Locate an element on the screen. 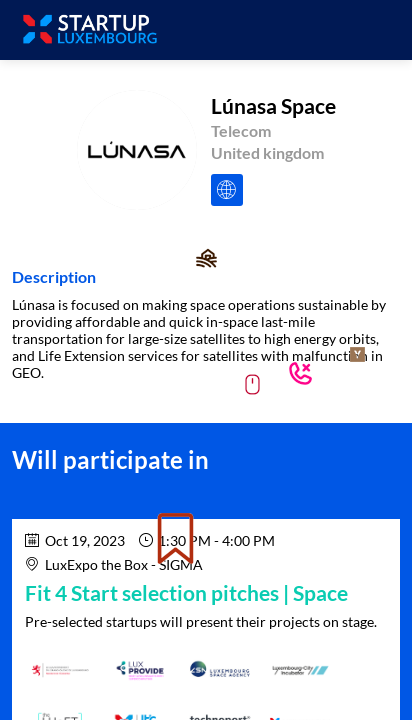 The image size is (412, 720). indicates mouse input or cursor control is located at coordinates (252, 384).